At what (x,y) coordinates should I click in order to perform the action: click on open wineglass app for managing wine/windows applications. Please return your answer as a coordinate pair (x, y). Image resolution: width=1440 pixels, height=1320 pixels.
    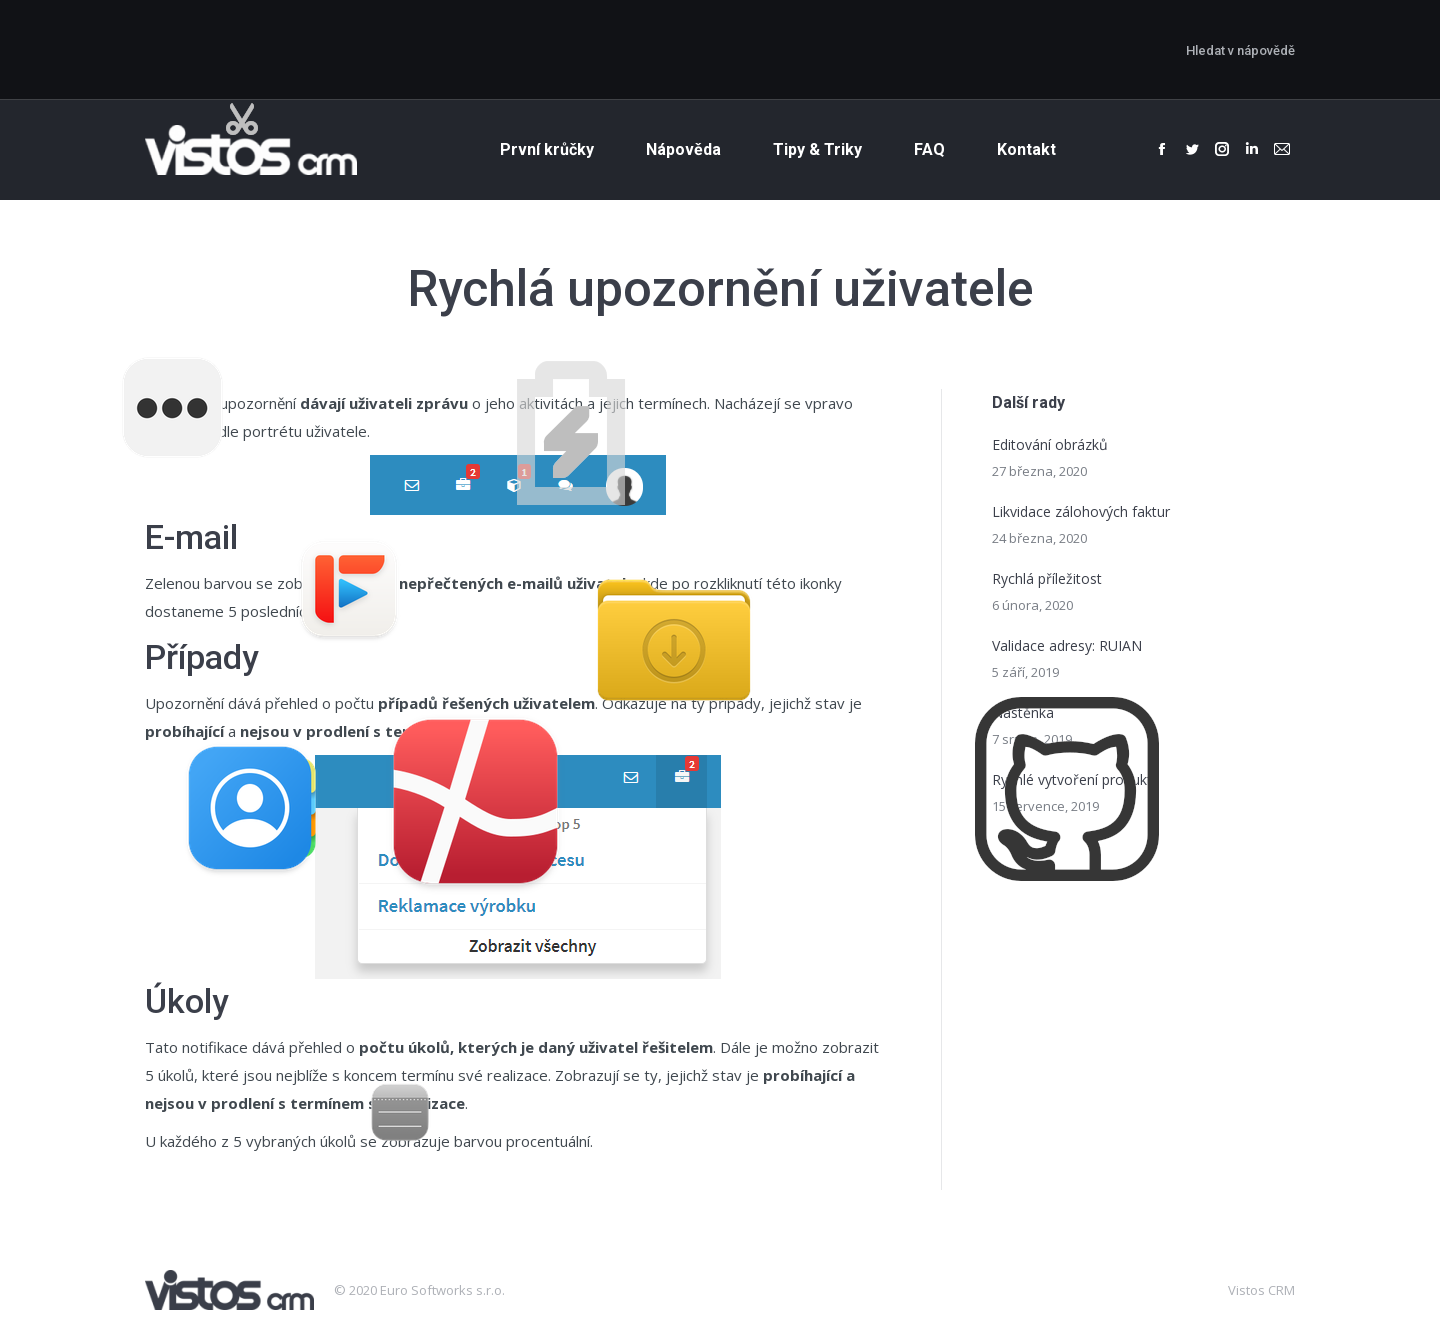
    Looking at the image, I should click on (475, 801).